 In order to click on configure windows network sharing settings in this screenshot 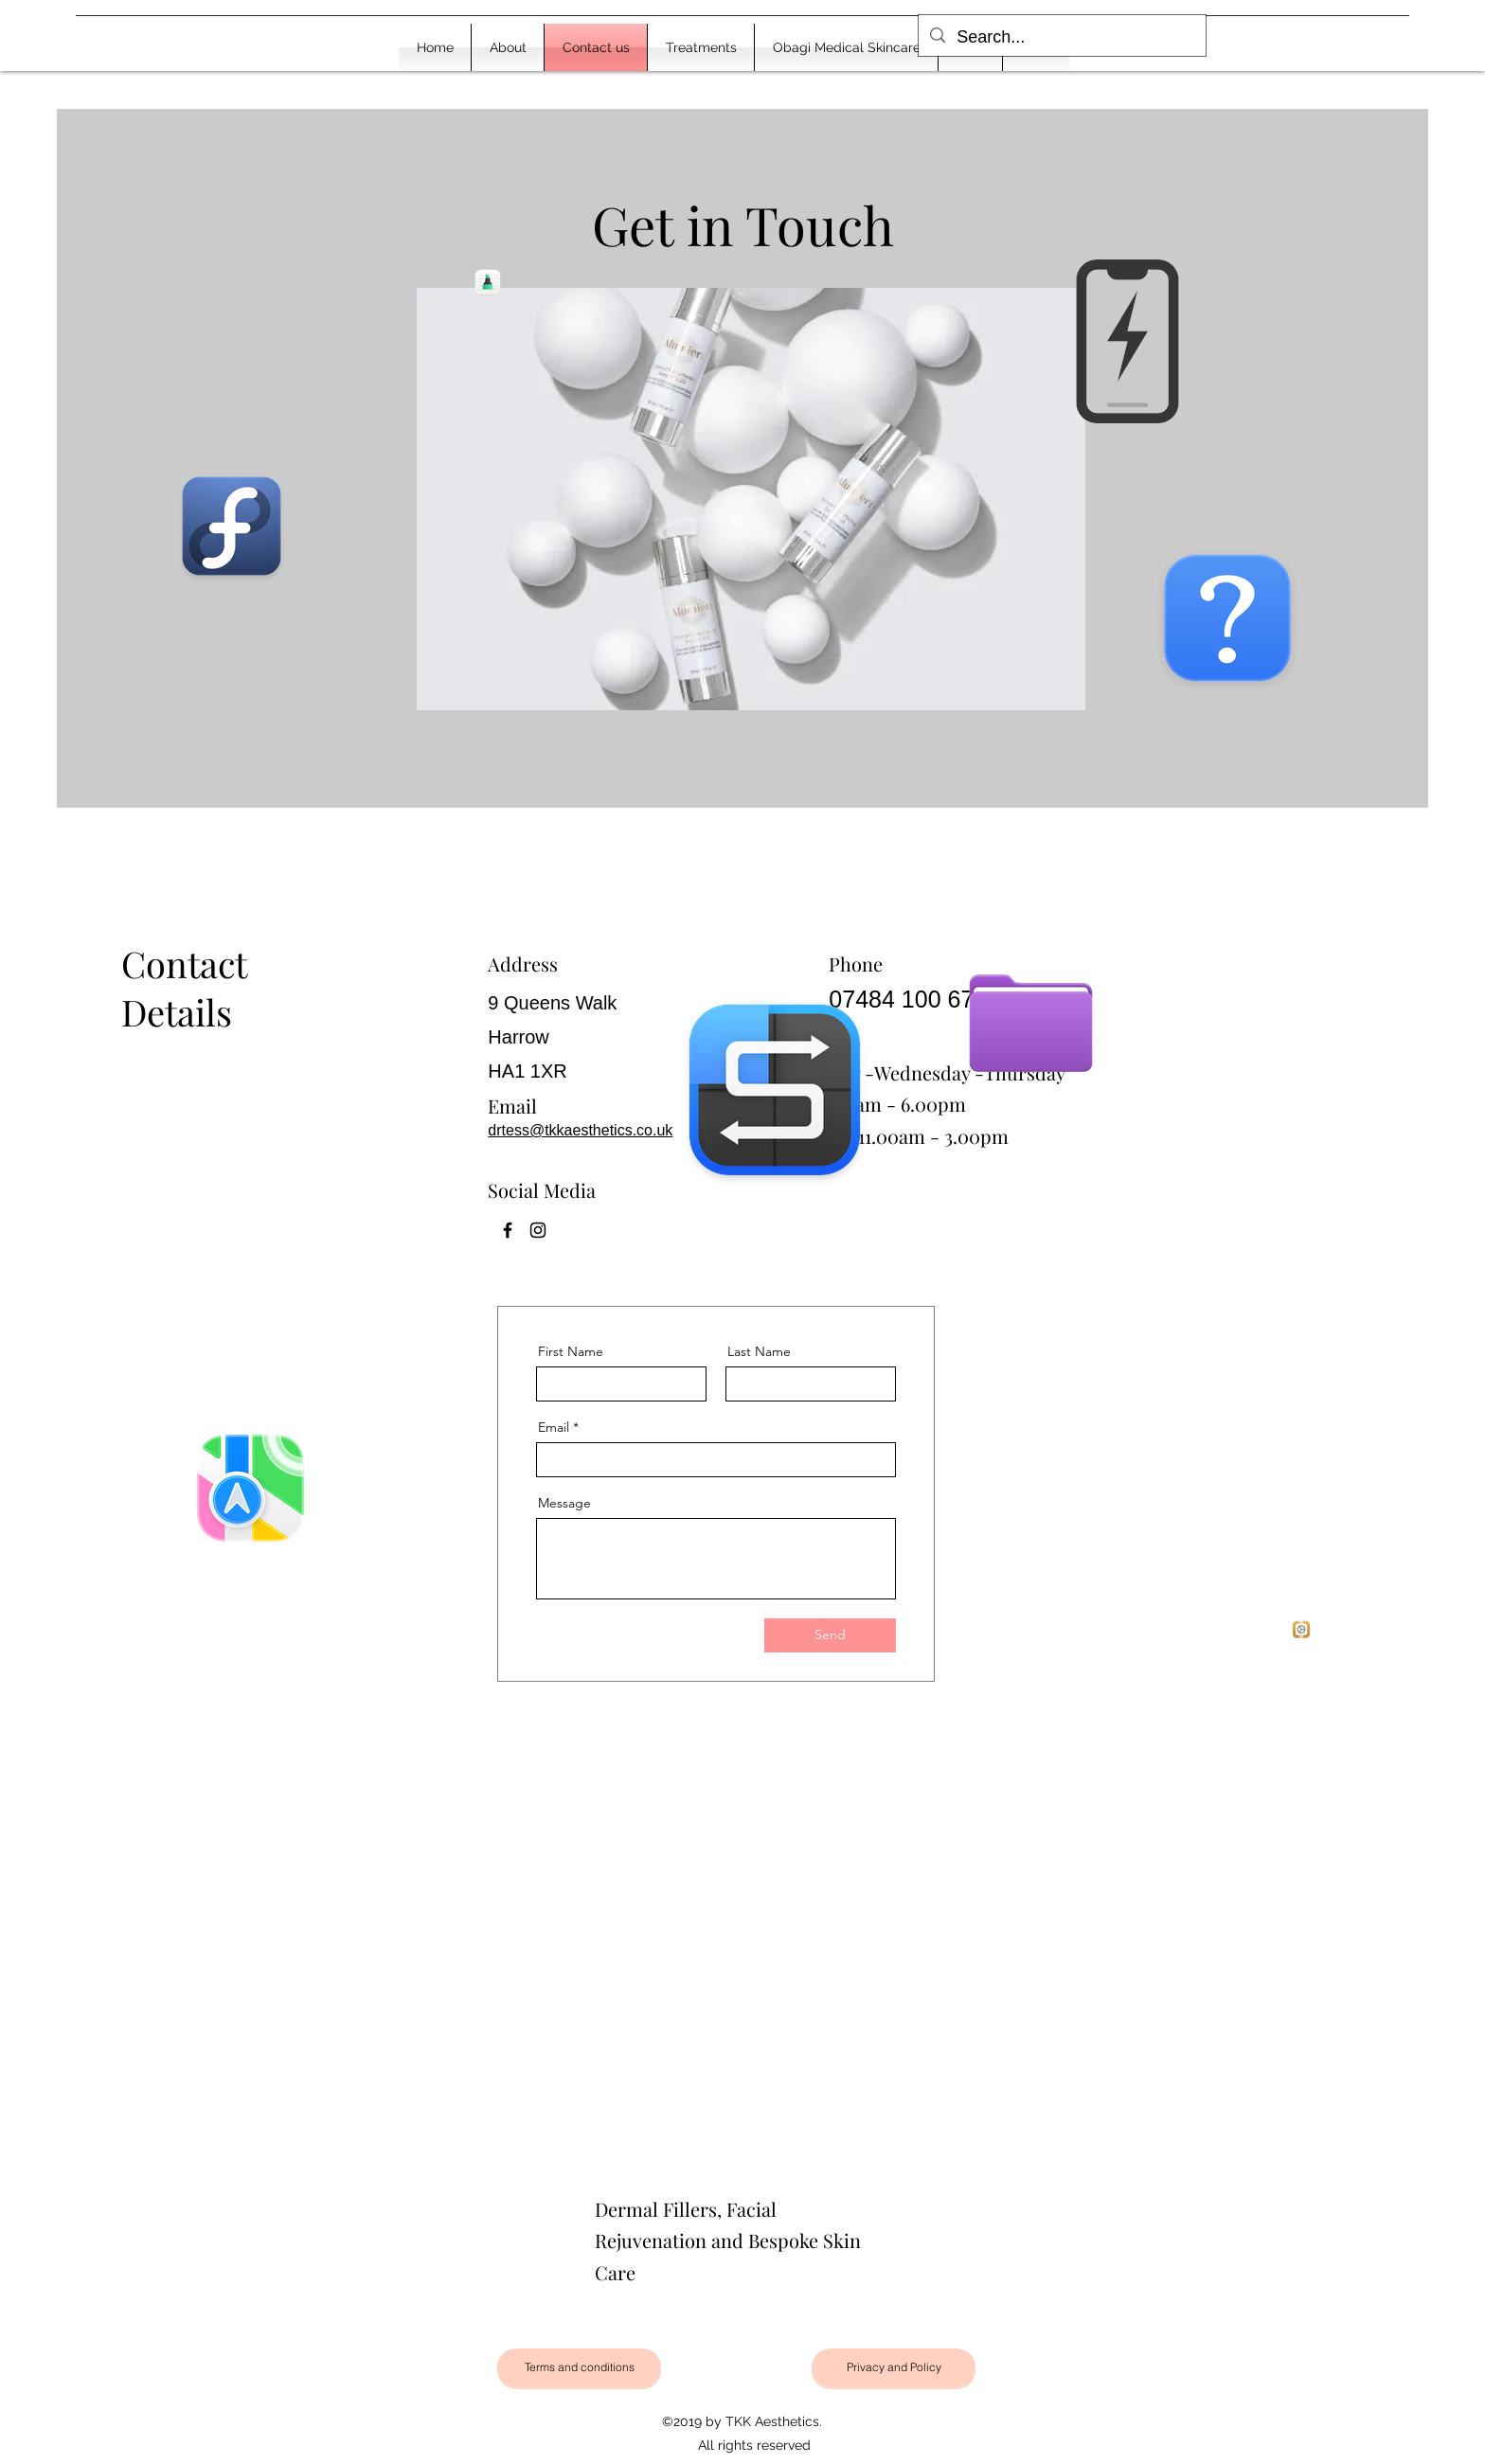, I will do `click(775, 1090)`.